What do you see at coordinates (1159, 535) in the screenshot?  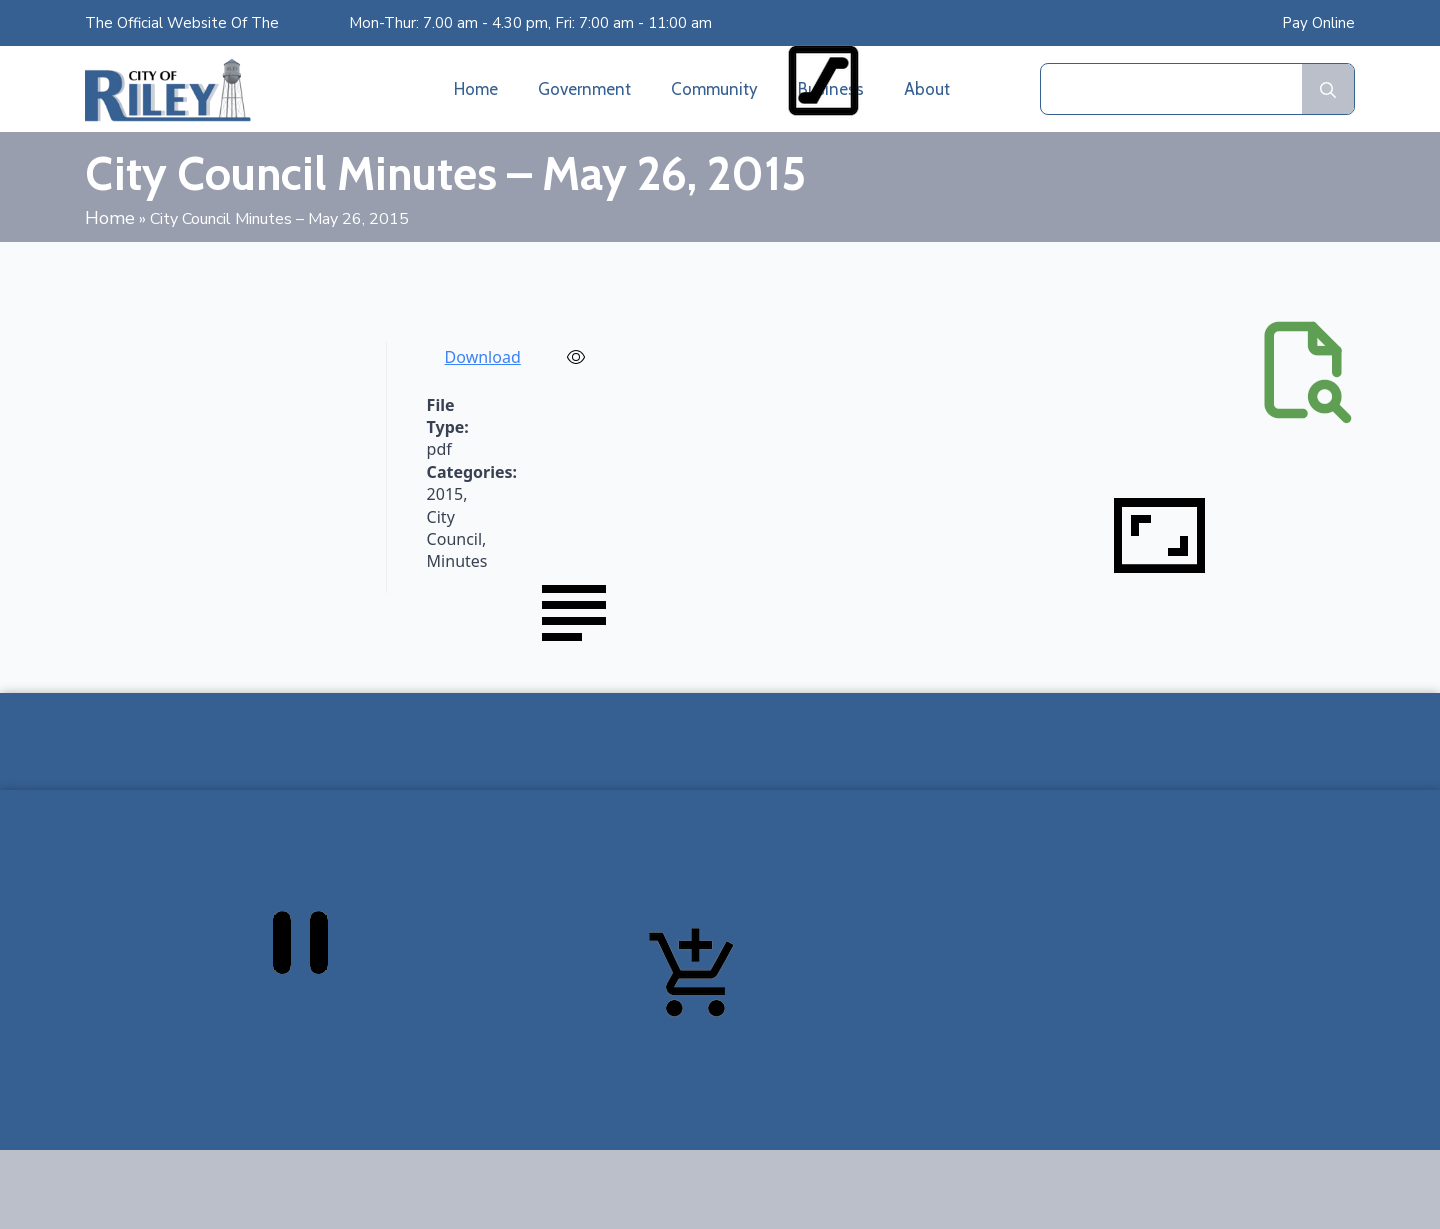 I see `adjust aspect ratio settings` at bounding box center [1159, 535].